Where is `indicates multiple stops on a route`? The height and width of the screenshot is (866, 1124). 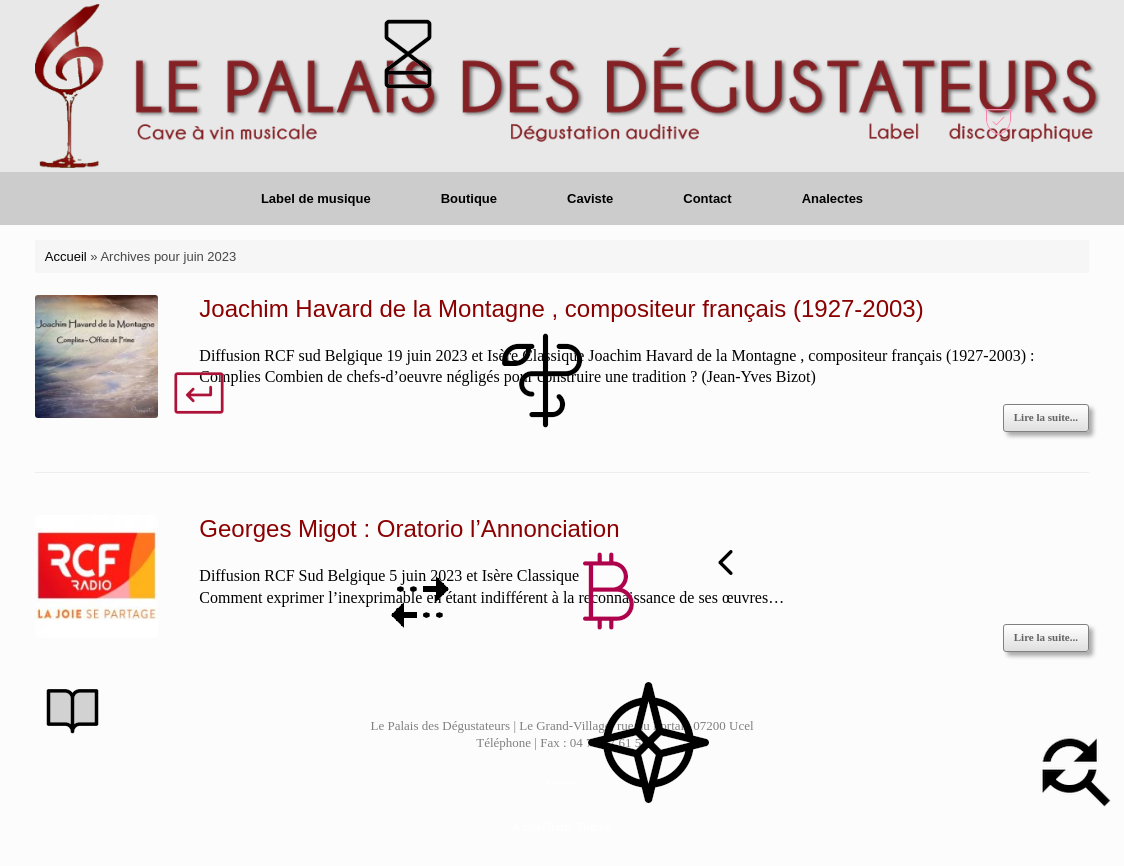
indicates multiple stops on a route is located at coordinates (420, 602).